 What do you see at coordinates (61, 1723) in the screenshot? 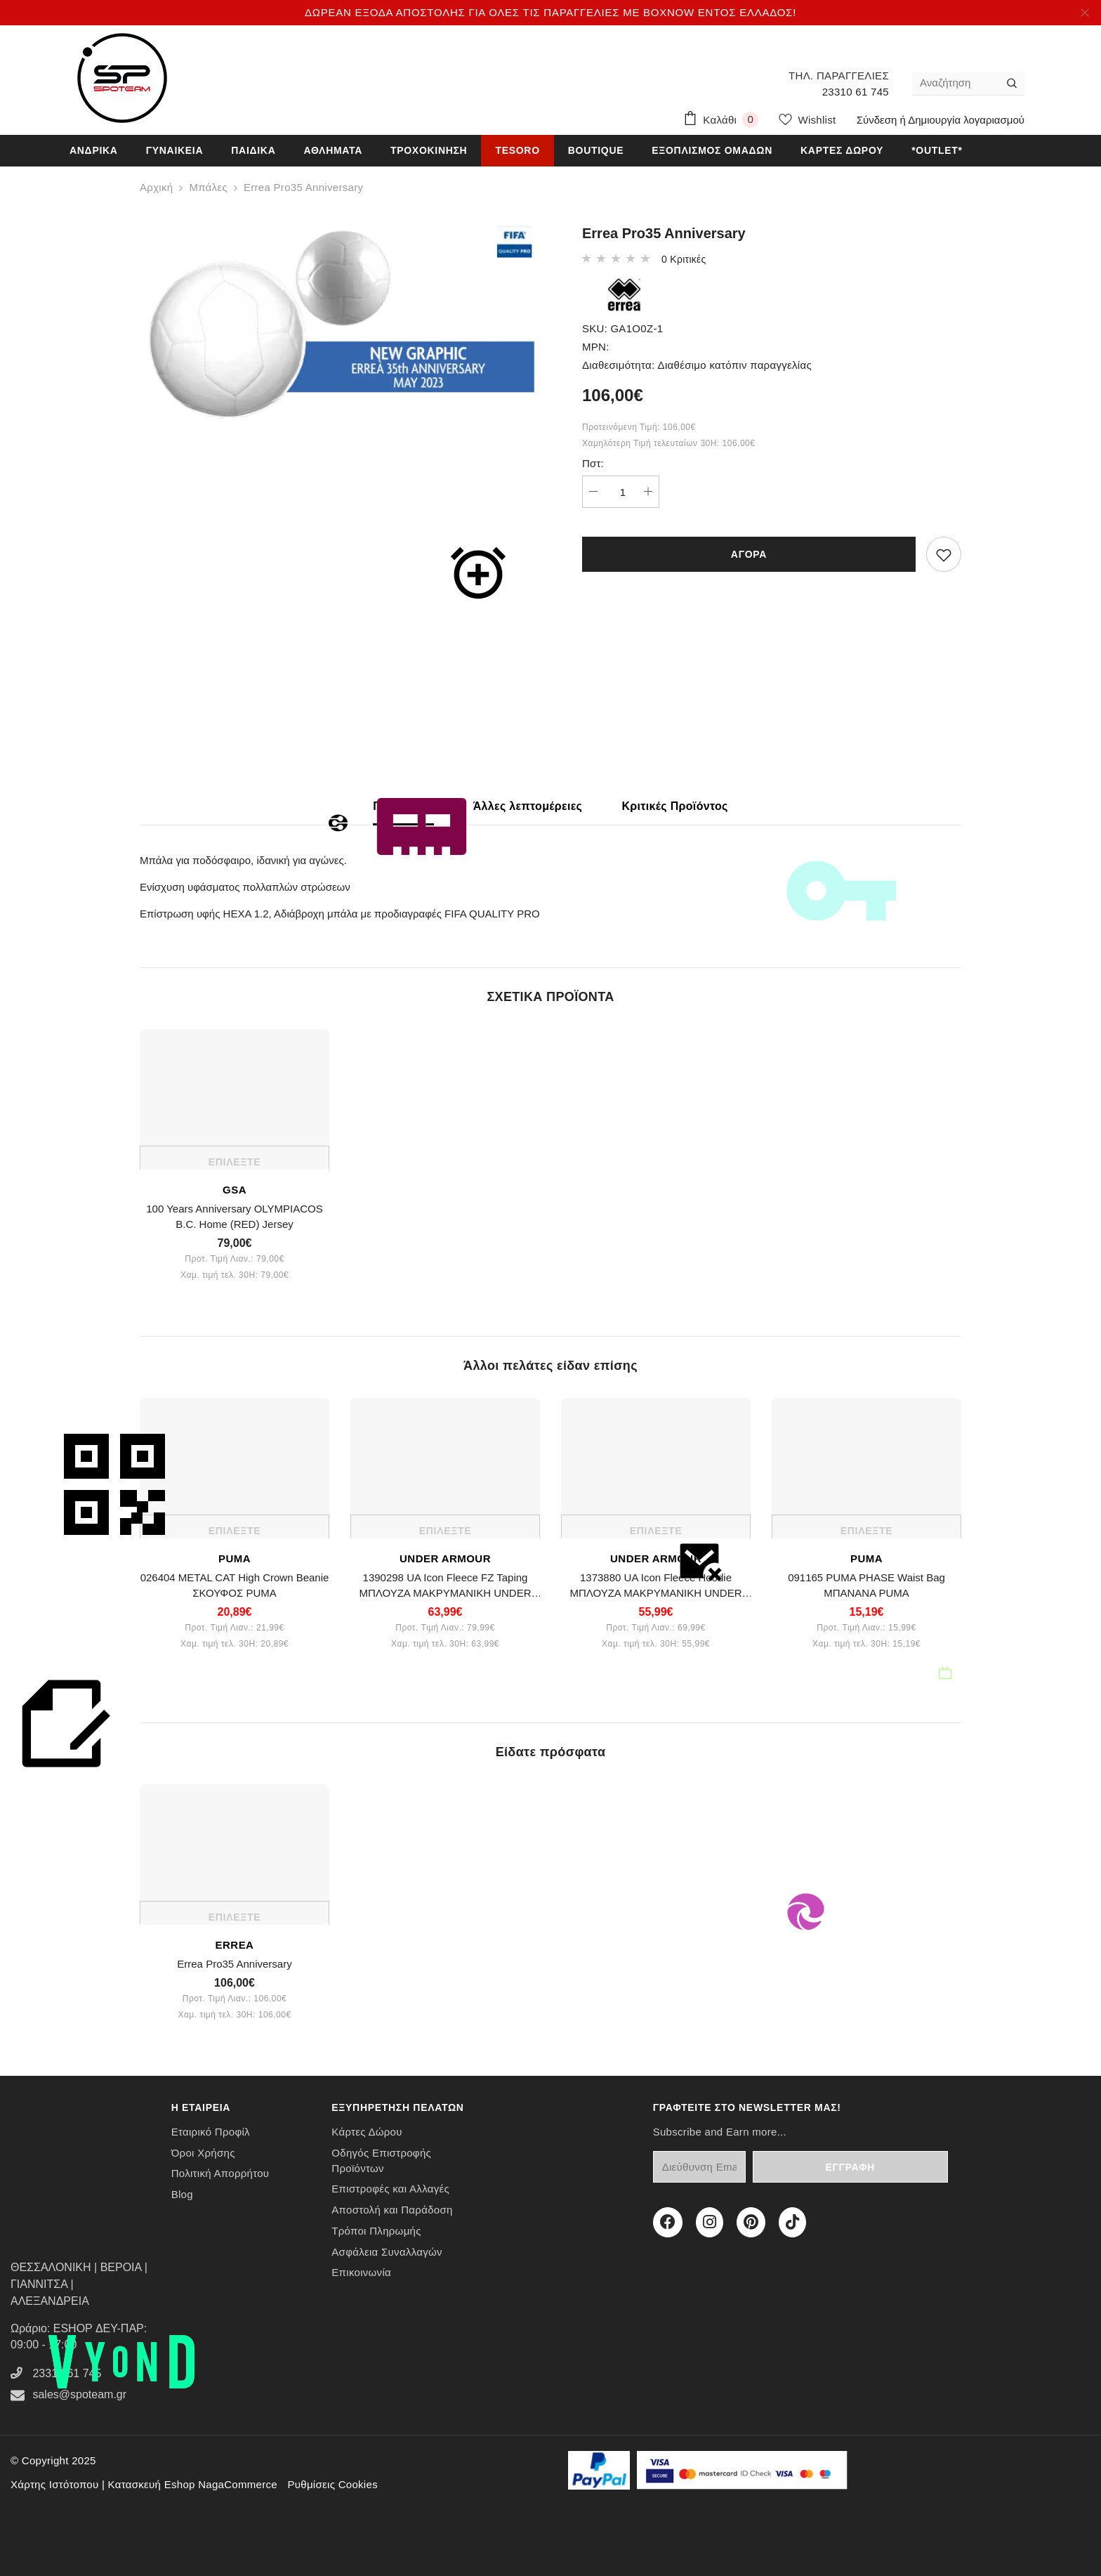
I see `edit a document or file` at bounding box center [61, 1723].